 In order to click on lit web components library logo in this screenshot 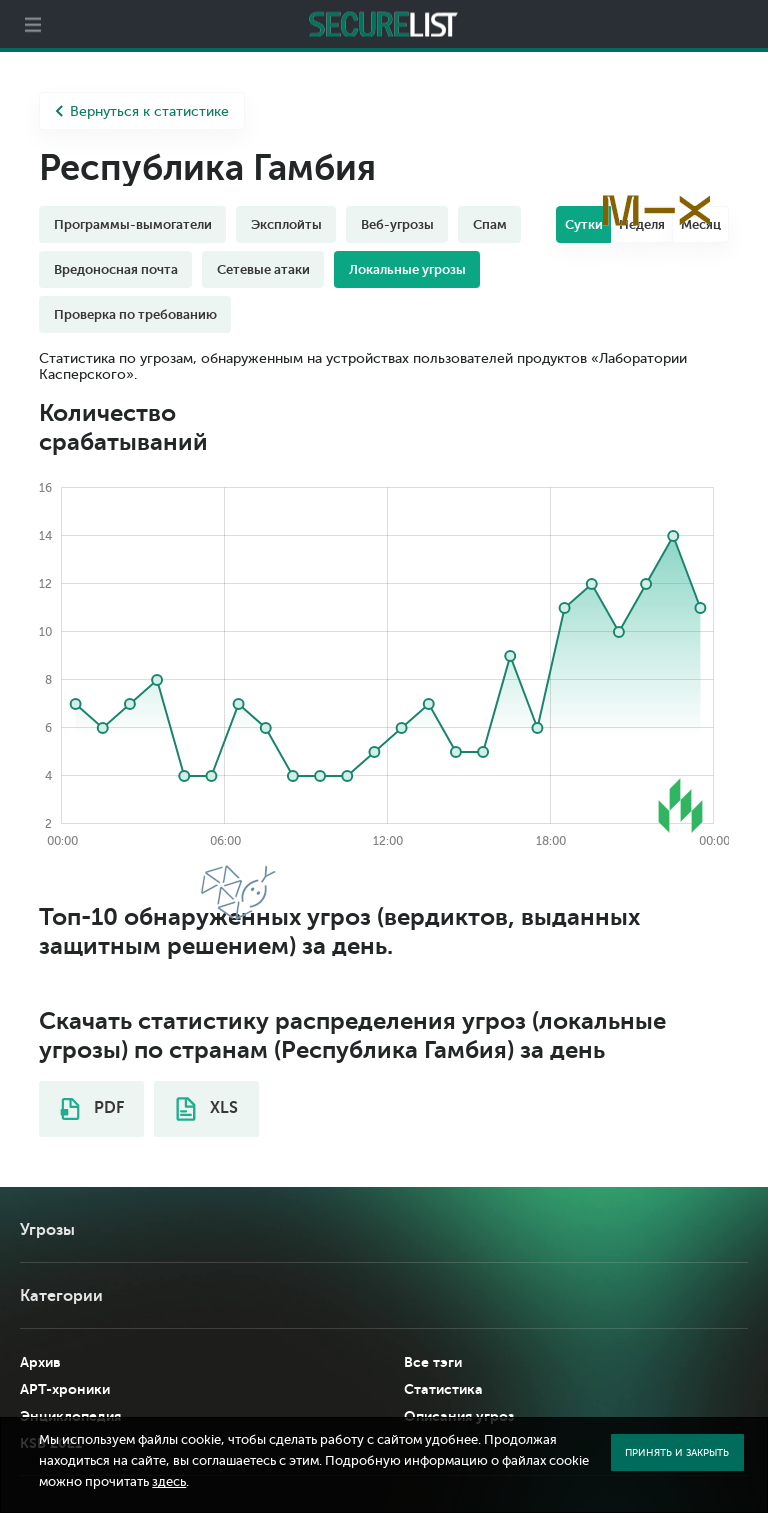, I will do `click(680, 805)`.